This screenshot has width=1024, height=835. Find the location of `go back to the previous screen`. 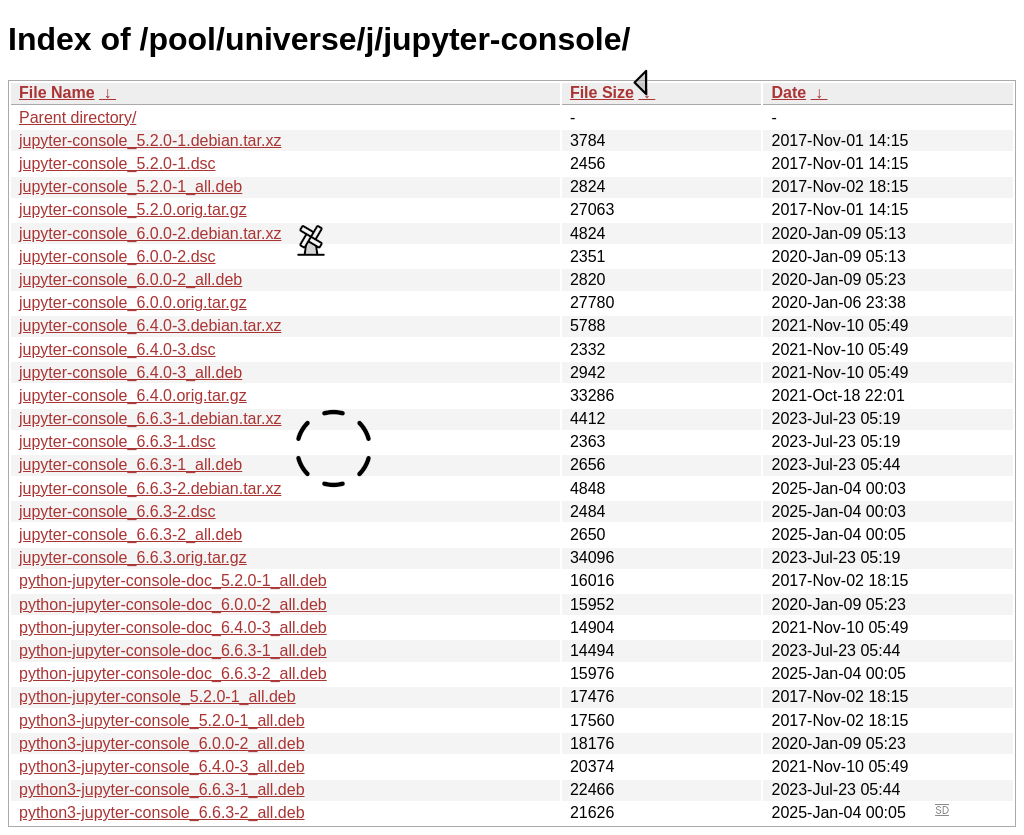

go back to the previous screen is located at coordinates (641, 82).